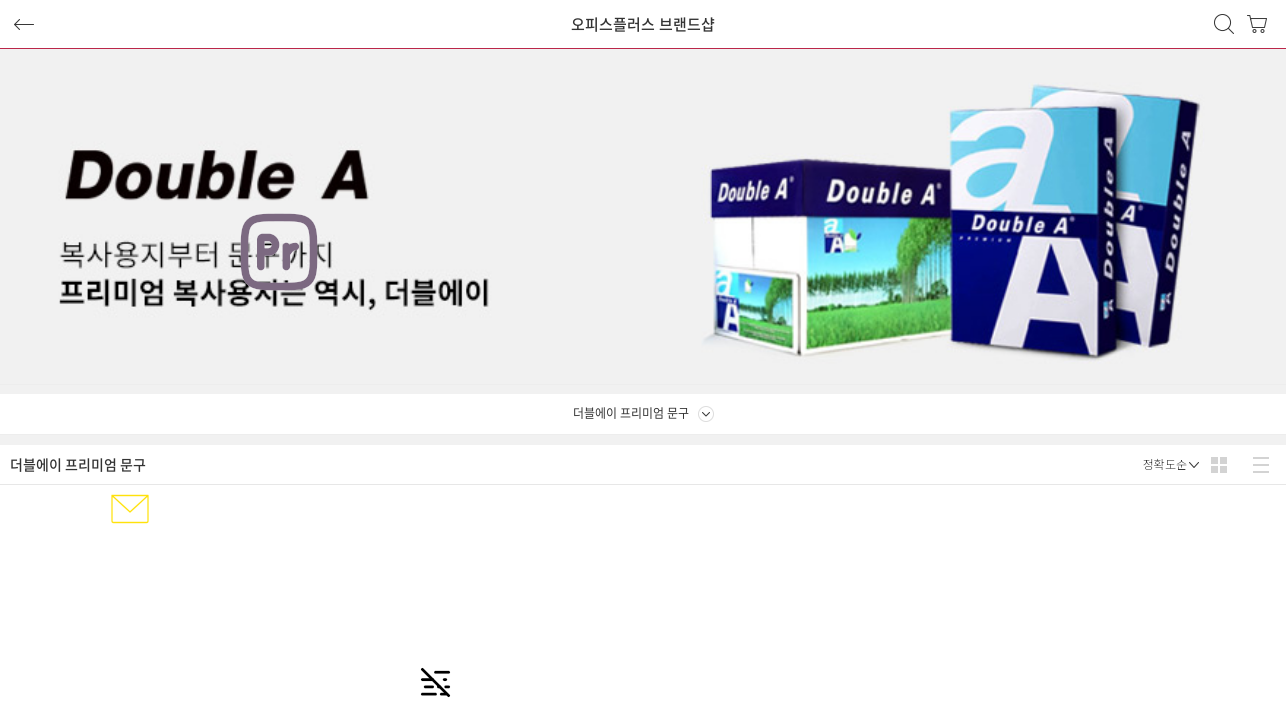  What do you see at coordinates (130, 509) in the screenshot?
I see `access your inbox or messages` at bounding box center [130, 509].